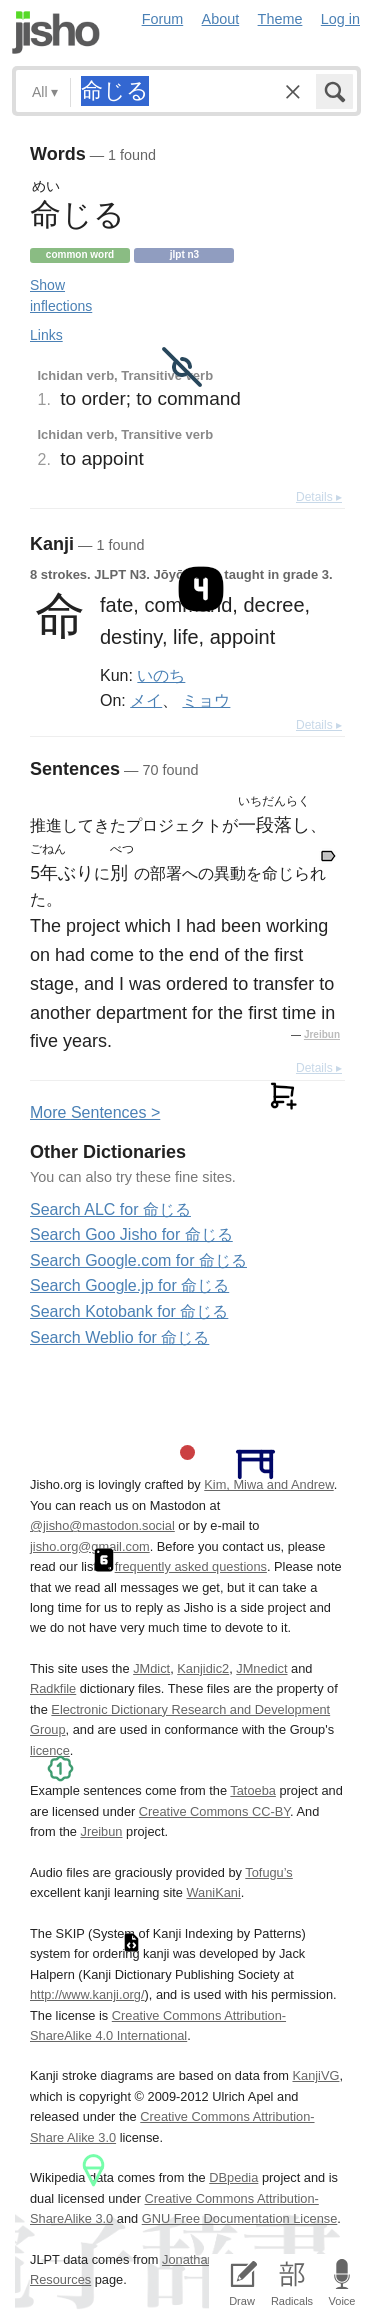  What do you see at coordinates (255, 1463) in the screenshot?
I see `access workspace or desk booking` at bounding box center [255, 1463].